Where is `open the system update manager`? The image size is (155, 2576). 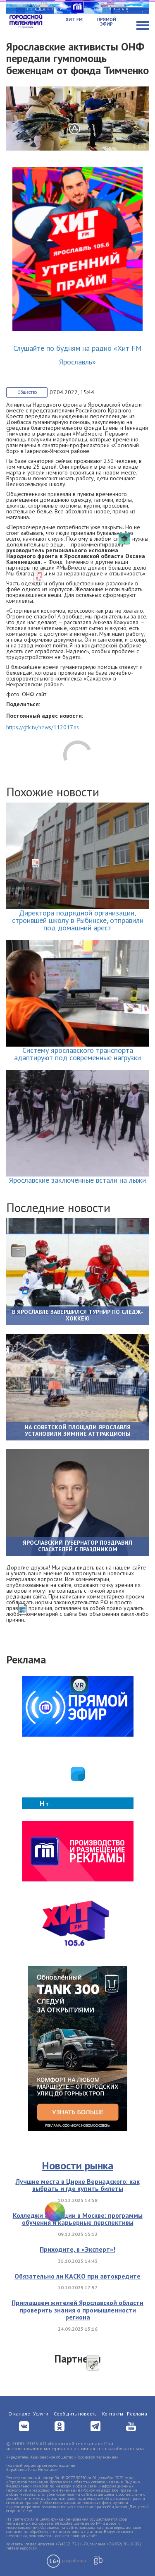 open the system update manager is located at coordinates (74, 129).